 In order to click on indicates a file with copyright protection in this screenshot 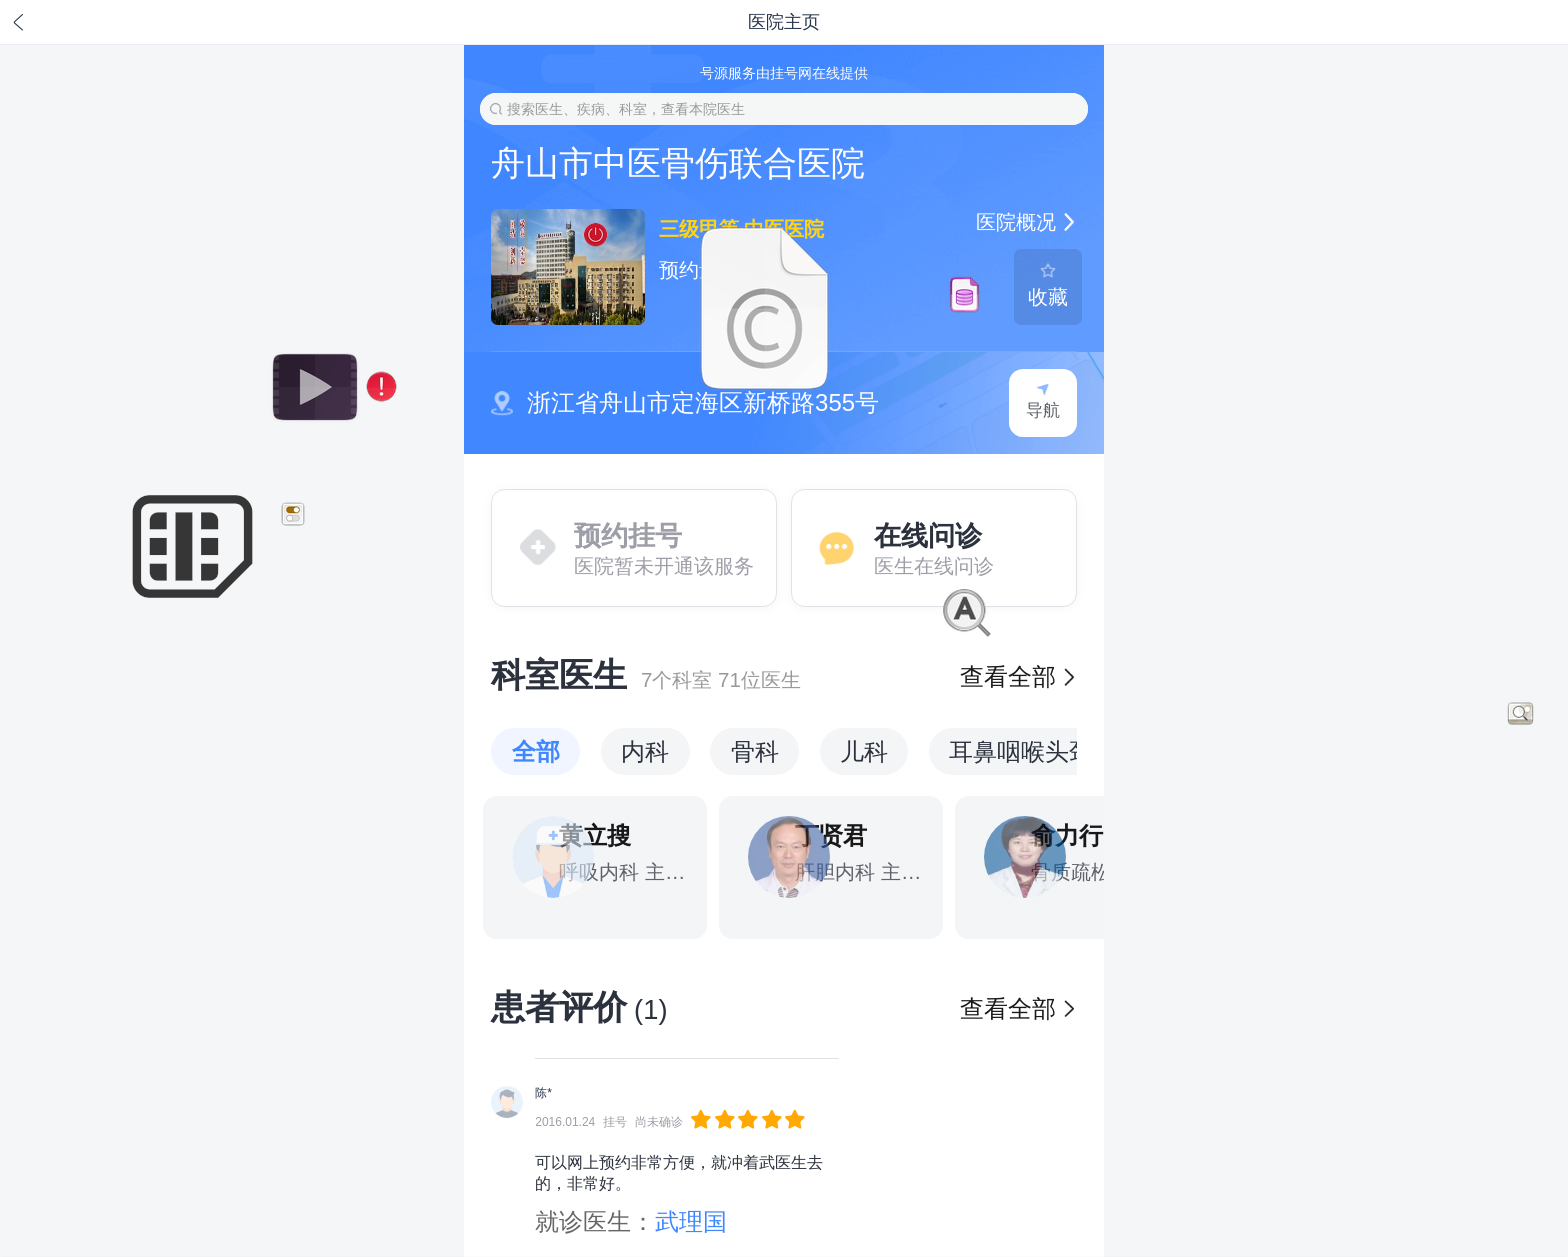, I will do `click(764, 308)`.